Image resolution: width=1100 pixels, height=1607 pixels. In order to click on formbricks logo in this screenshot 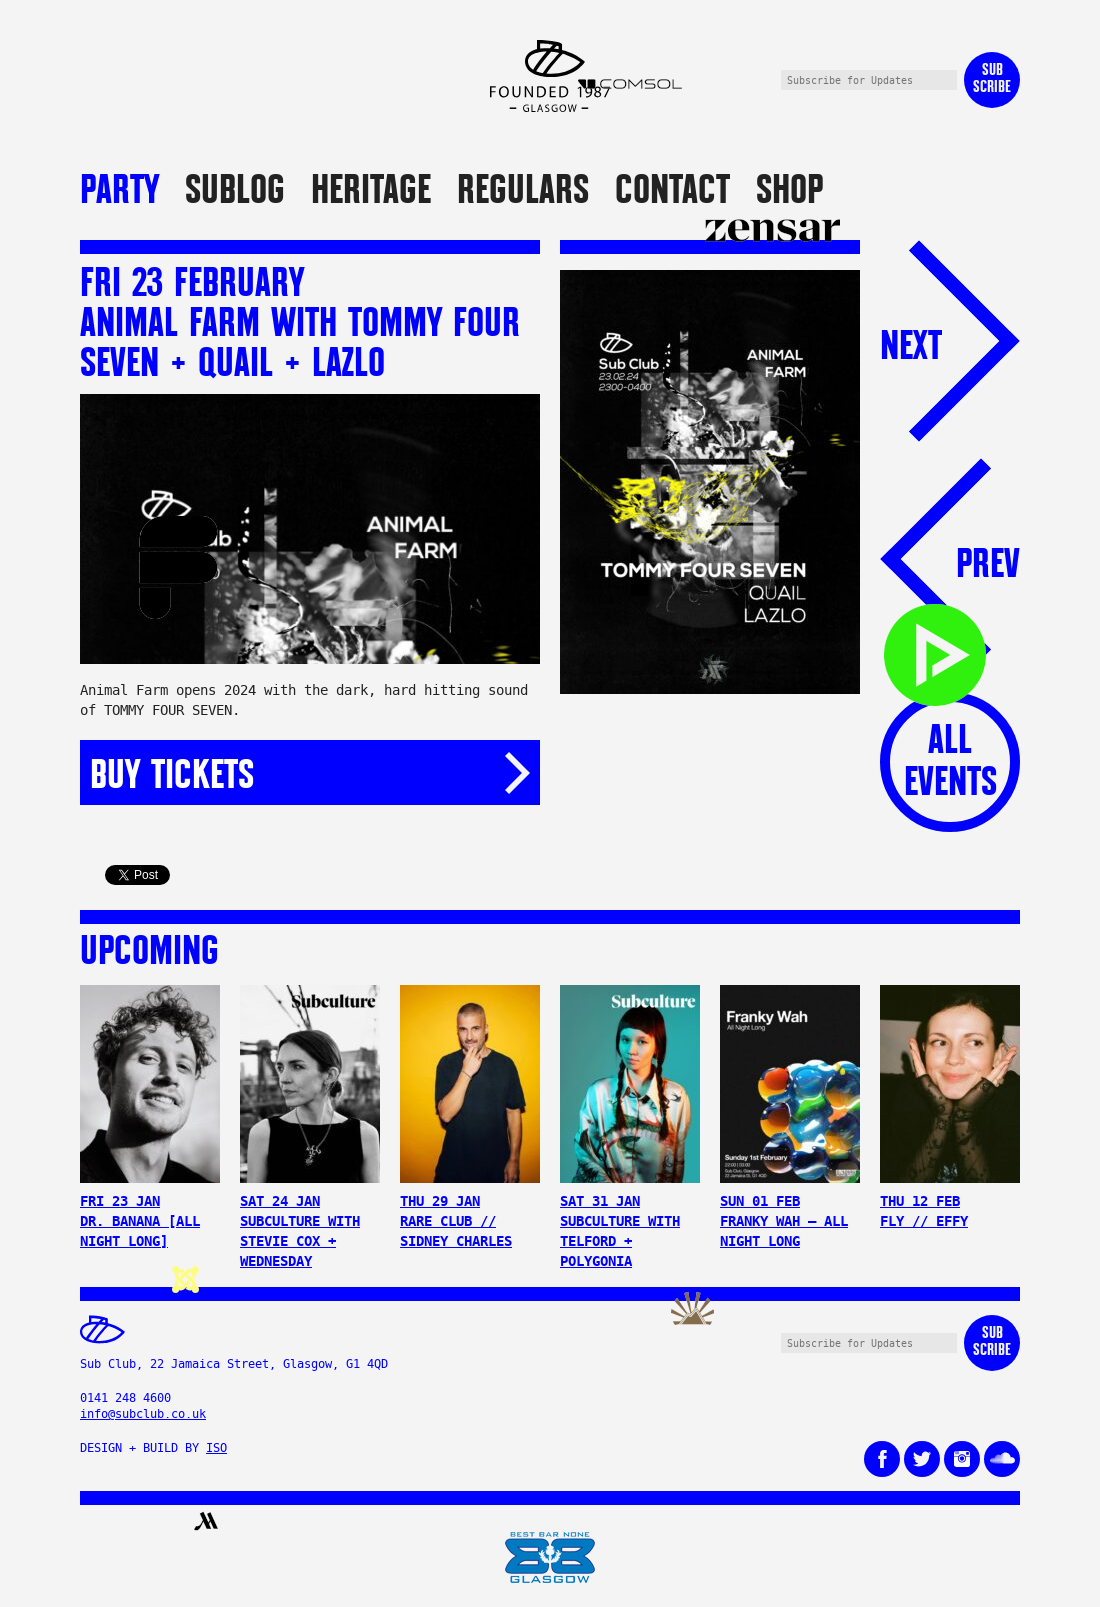, I will do `click(178, 567)`.